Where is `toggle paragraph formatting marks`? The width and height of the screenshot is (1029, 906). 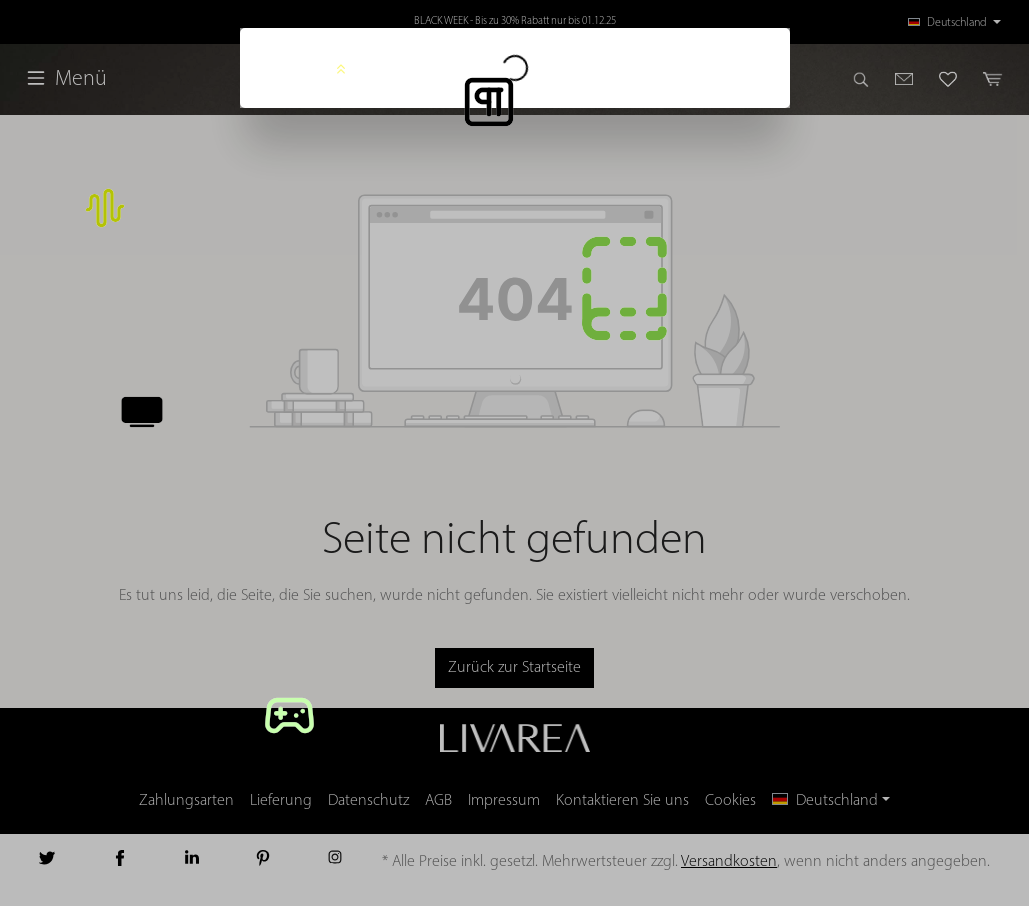 toggle paragraph formatting marks is located at coordinates (489, 102).